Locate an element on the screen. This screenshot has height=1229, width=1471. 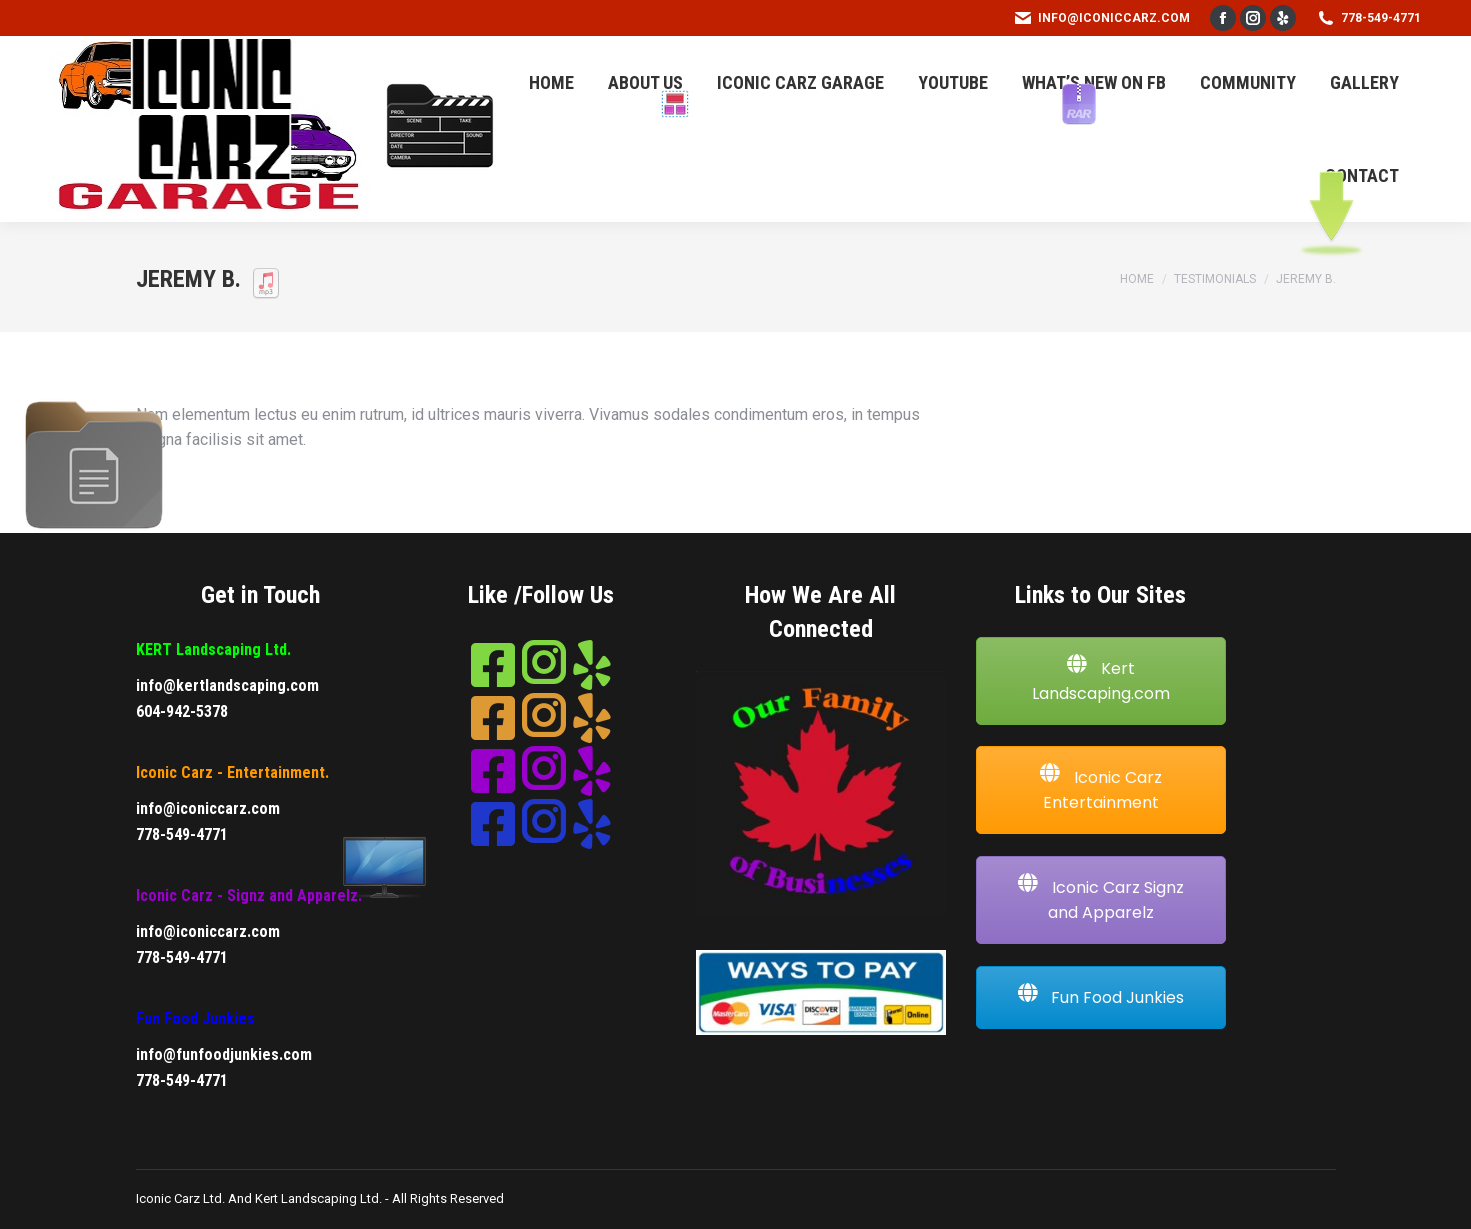
save the current file or document is located at coordinates (1331, 208).